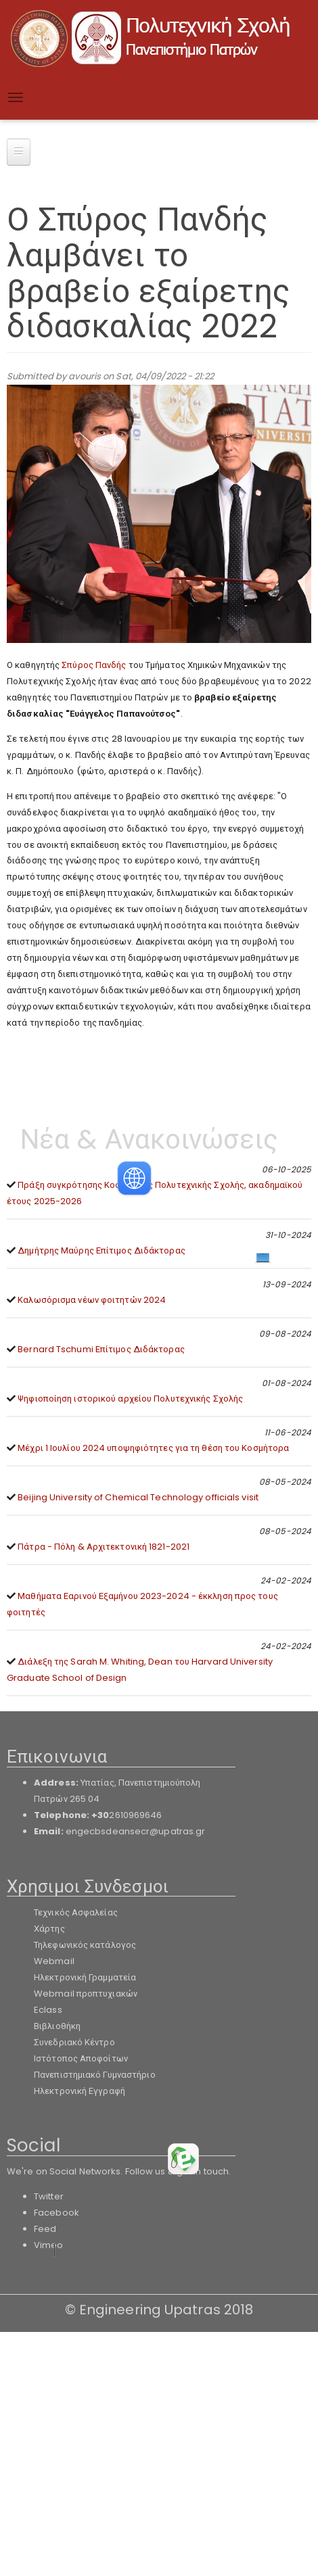 Image resolution: width=318 pixels, height=2576 pixels. Describe the element at coordinates (263, 1257) in the screenshot. I see `macbook air 15-inch device icon` at that location.